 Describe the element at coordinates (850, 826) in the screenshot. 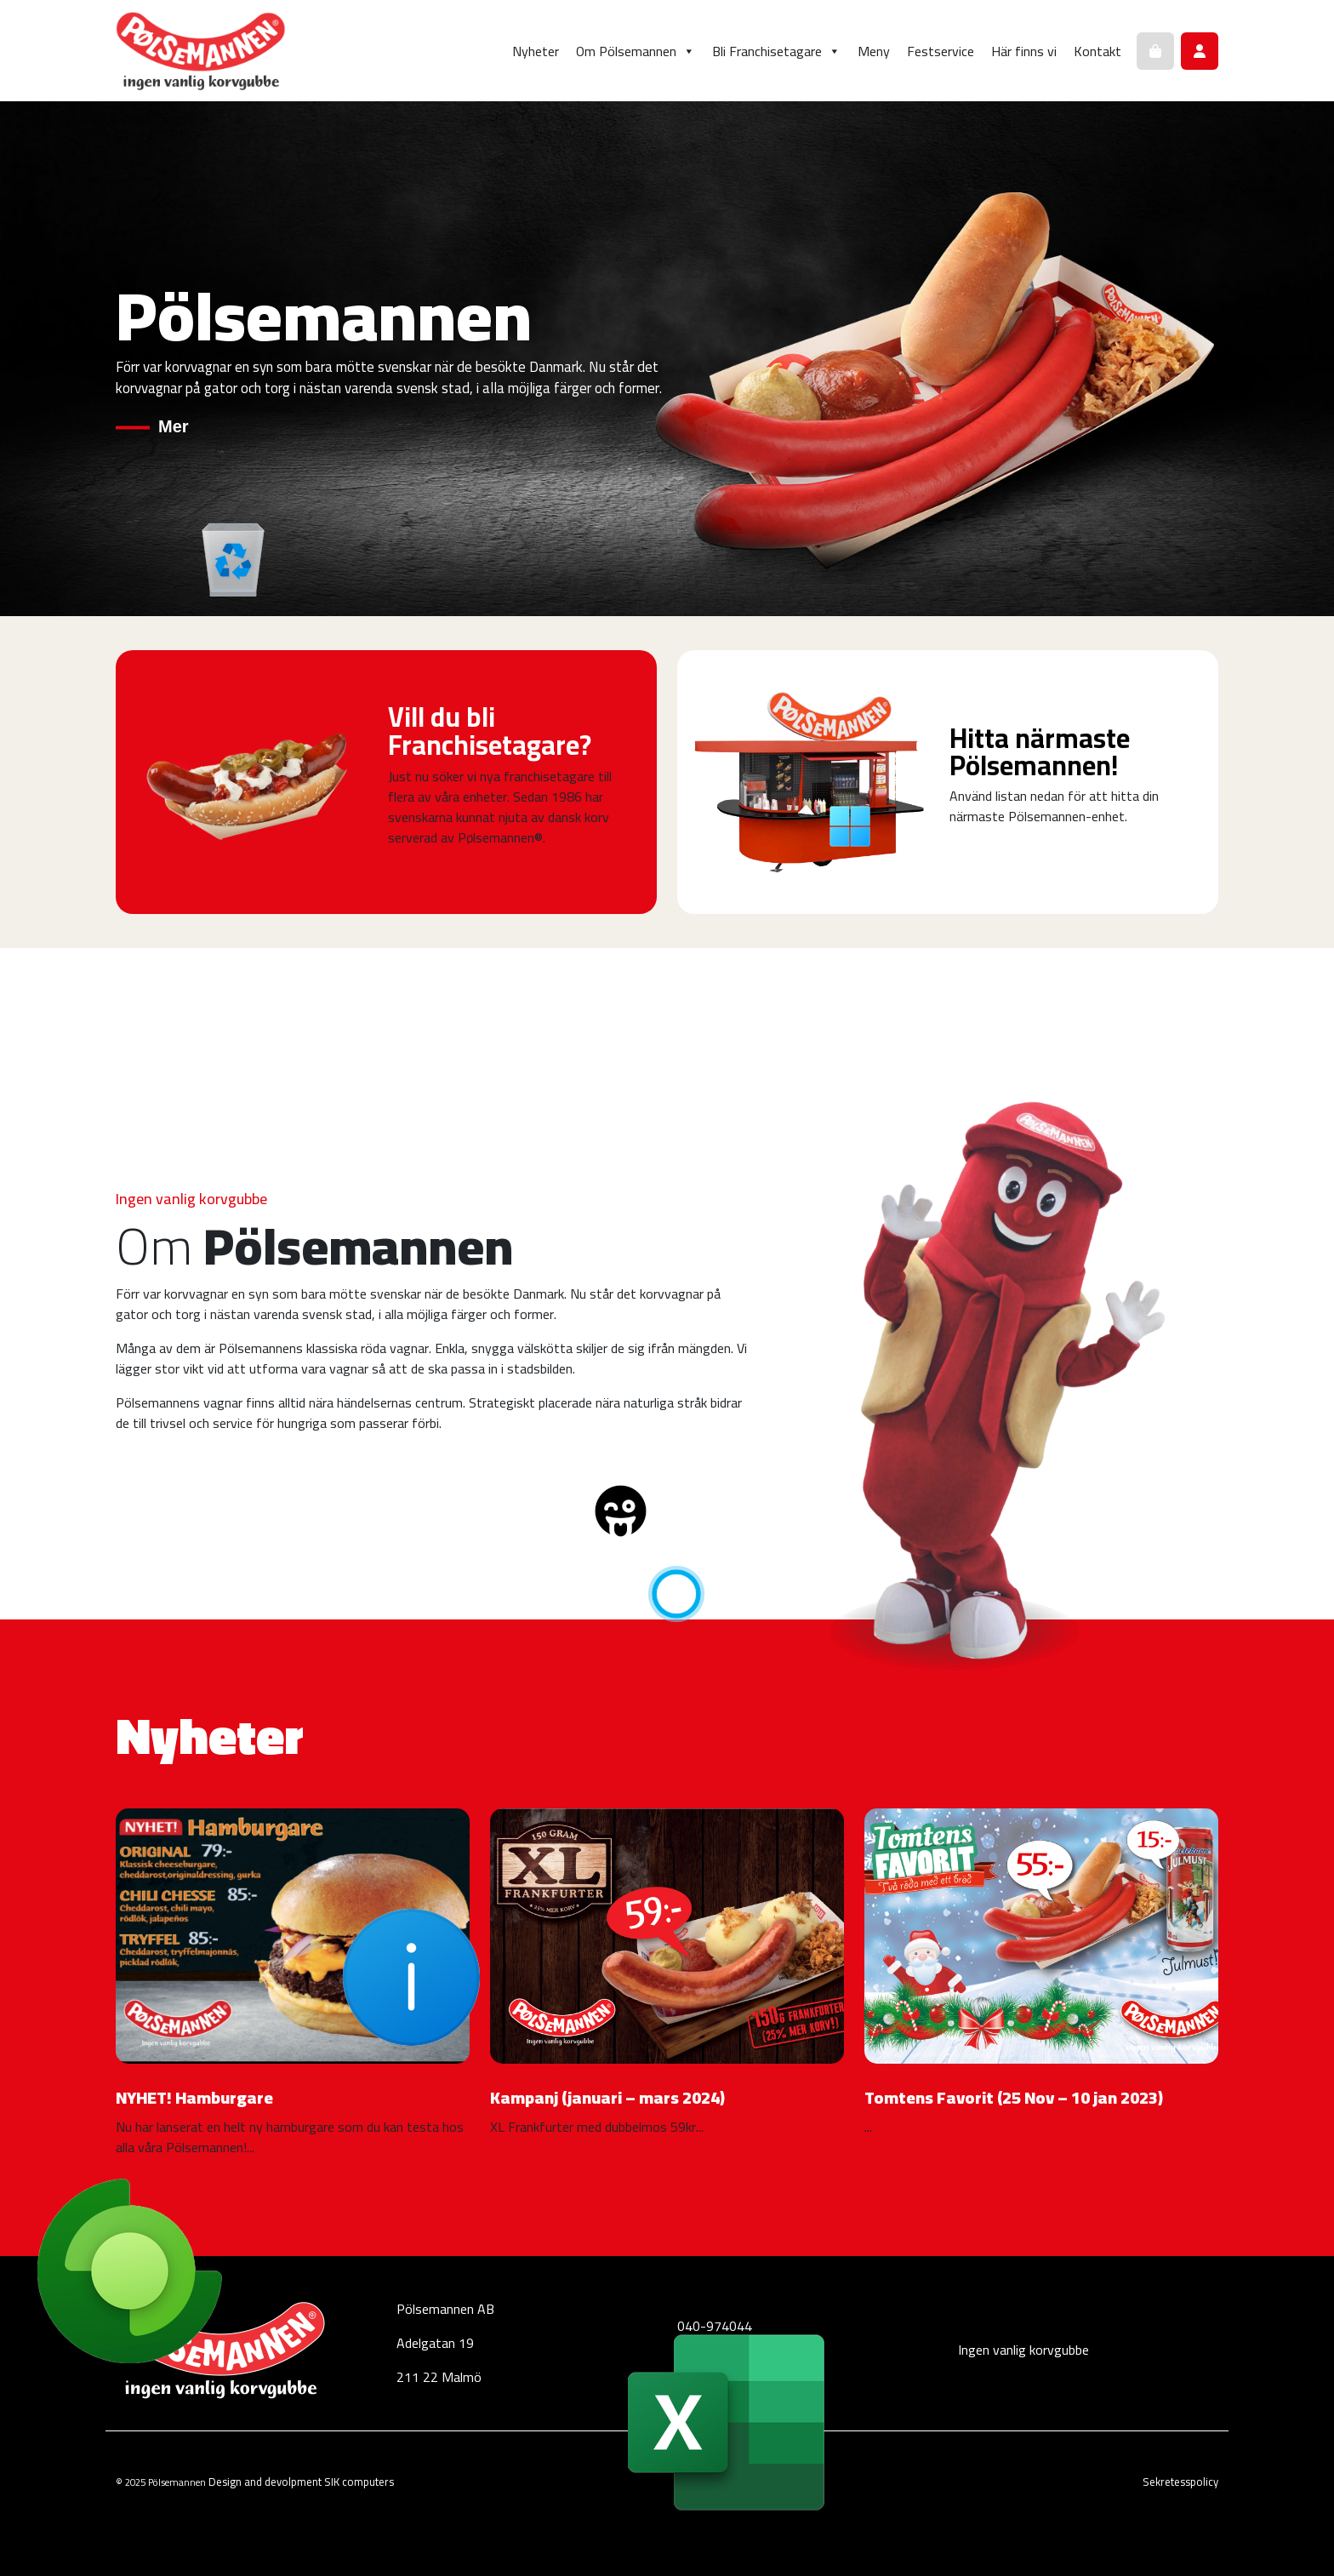

I see `open the windows start menu` at that location.